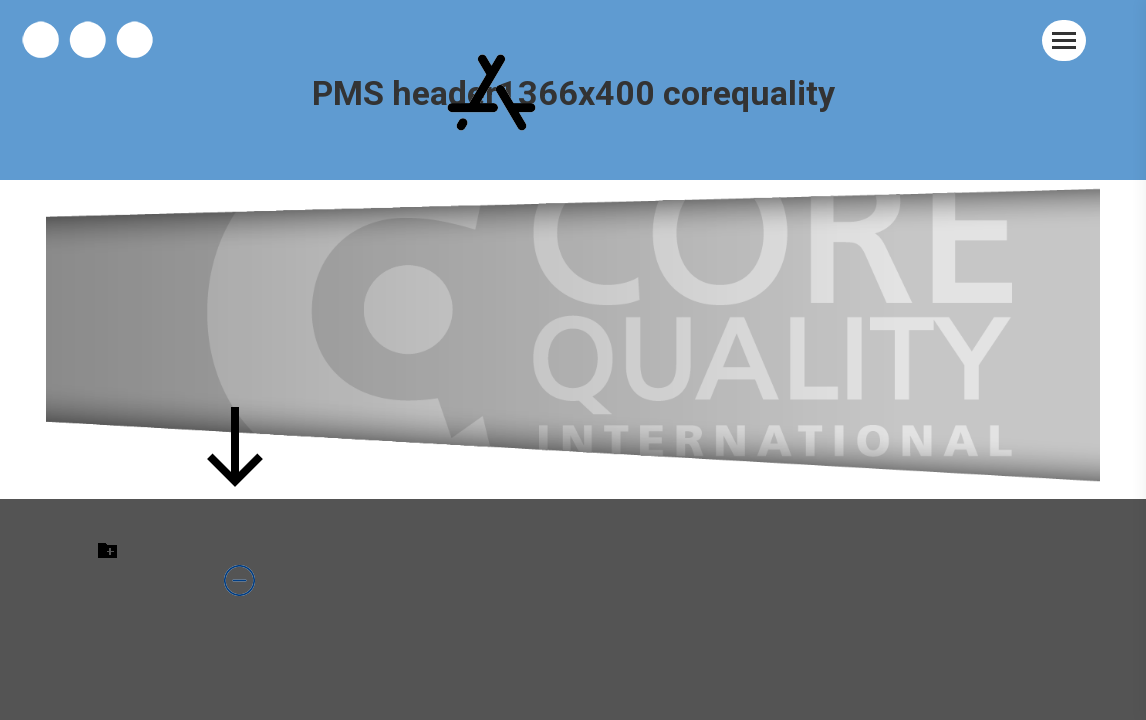 This screenshot has width=1146, height=720. Describe the element at coordinates (107, 550) in the screenshot. I see `create a new folder` at that location.